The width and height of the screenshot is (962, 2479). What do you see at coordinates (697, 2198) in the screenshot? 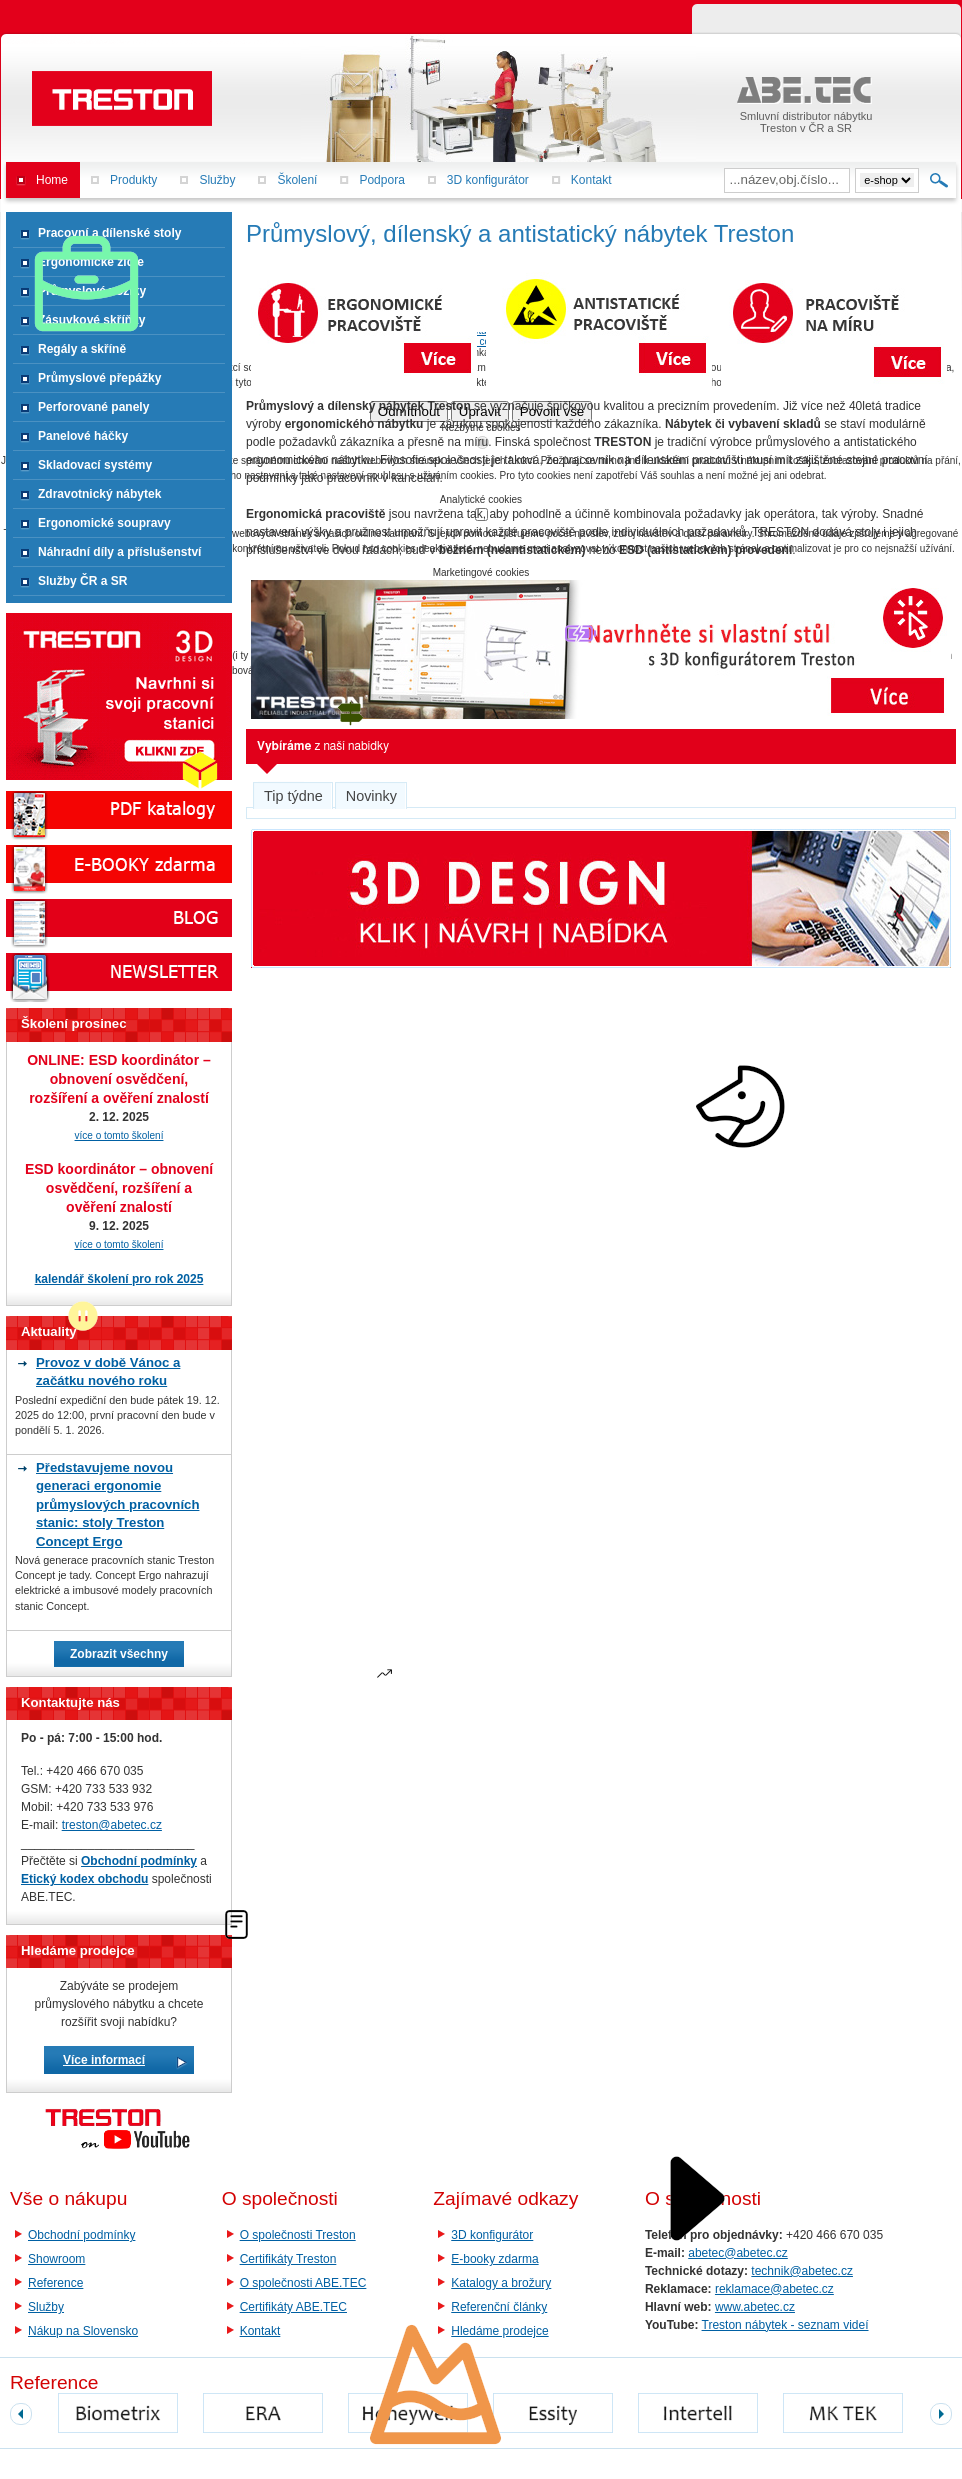
I see `play media or start playback` at bounding box center [697, 2198].